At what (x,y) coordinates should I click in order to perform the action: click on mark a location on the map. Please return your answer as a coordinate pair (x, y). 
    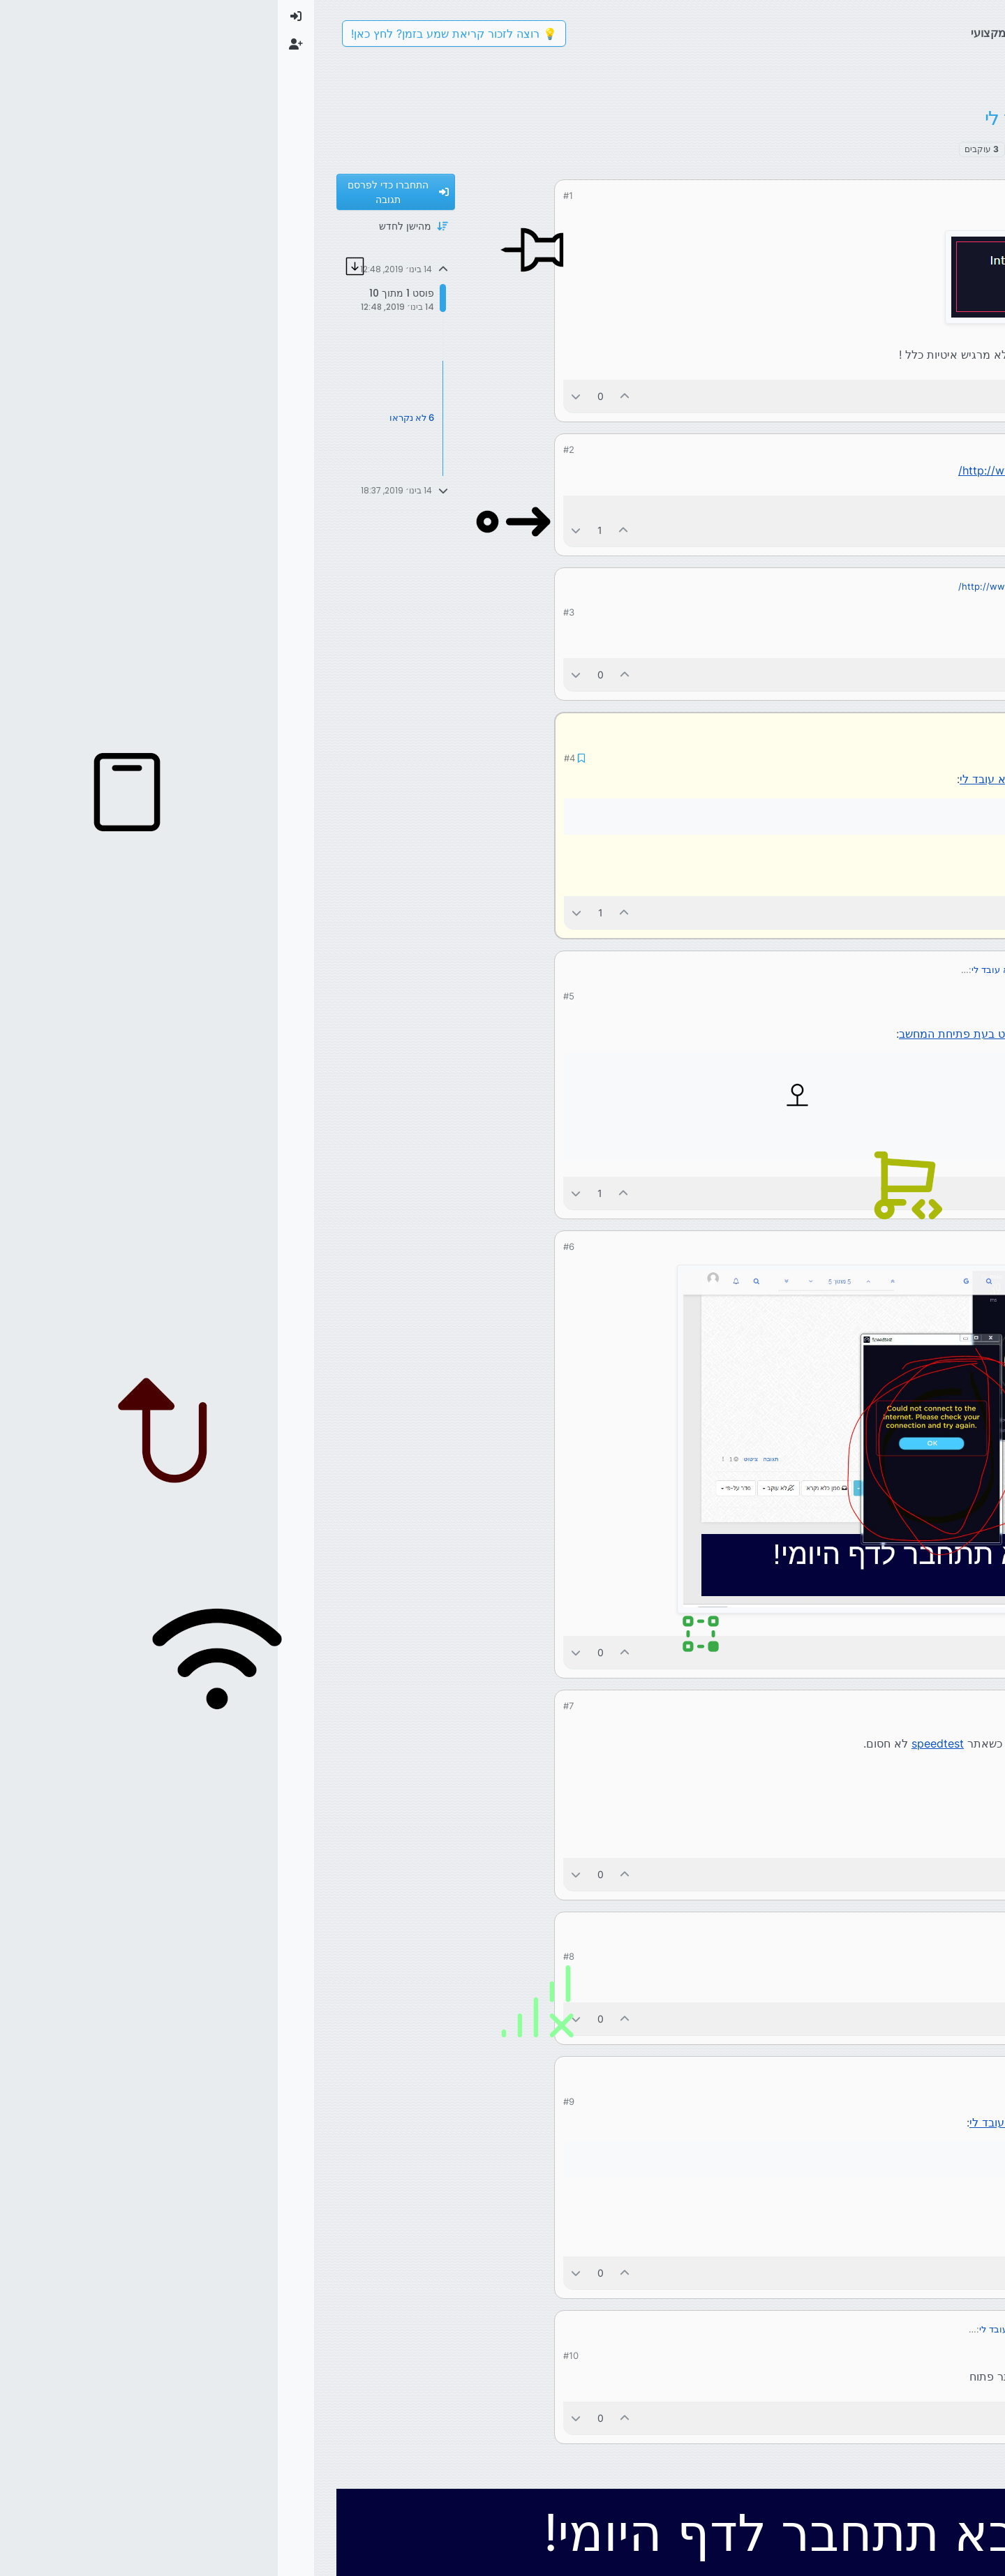
    Looking at the image, I should click on (797, 1095).